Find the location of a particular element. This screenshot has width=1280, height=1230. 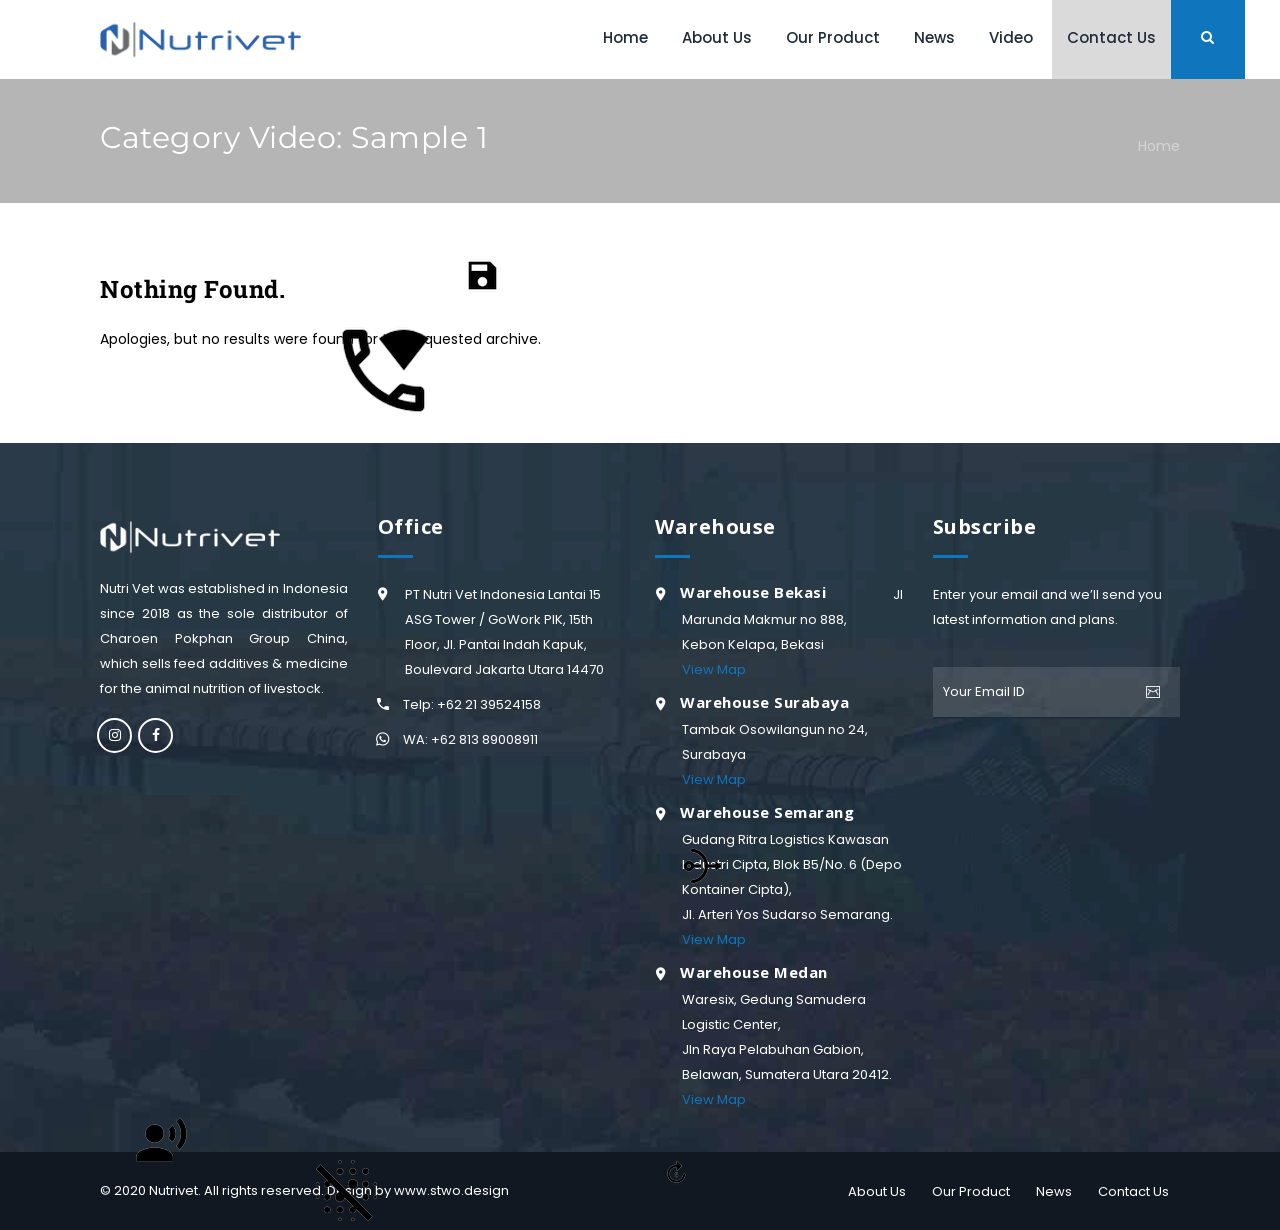

activate voice recording or speech input is located at coordinates (161, 1140).